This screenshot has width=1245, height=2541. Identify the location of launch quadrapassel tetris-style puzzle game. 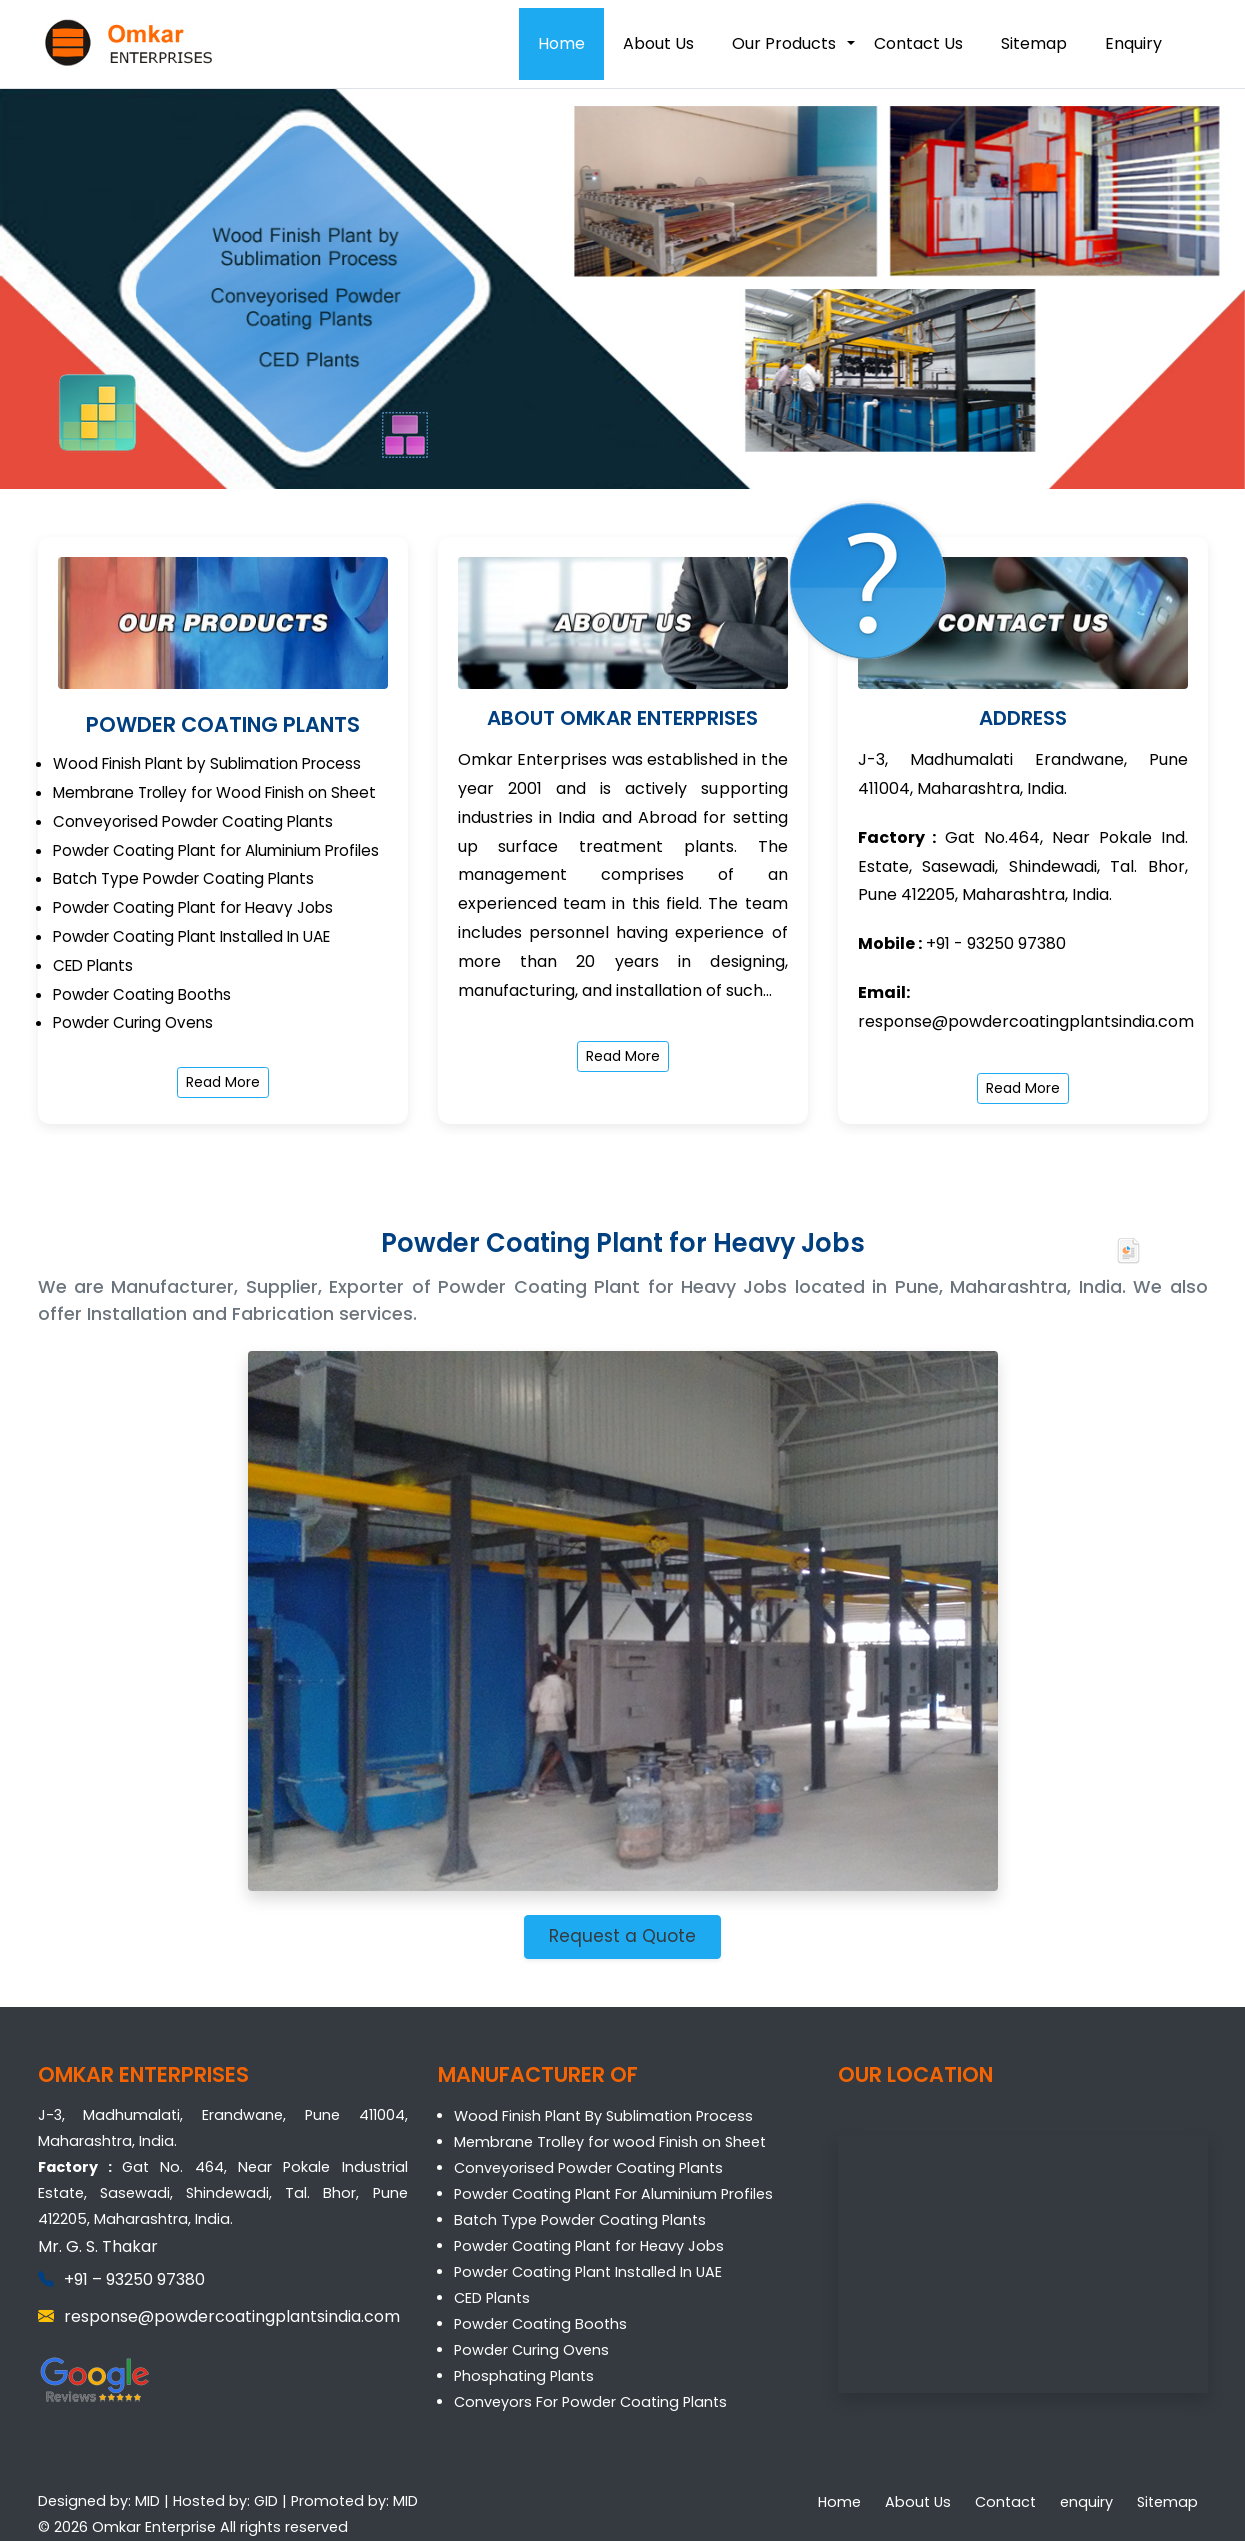
(97, 412).